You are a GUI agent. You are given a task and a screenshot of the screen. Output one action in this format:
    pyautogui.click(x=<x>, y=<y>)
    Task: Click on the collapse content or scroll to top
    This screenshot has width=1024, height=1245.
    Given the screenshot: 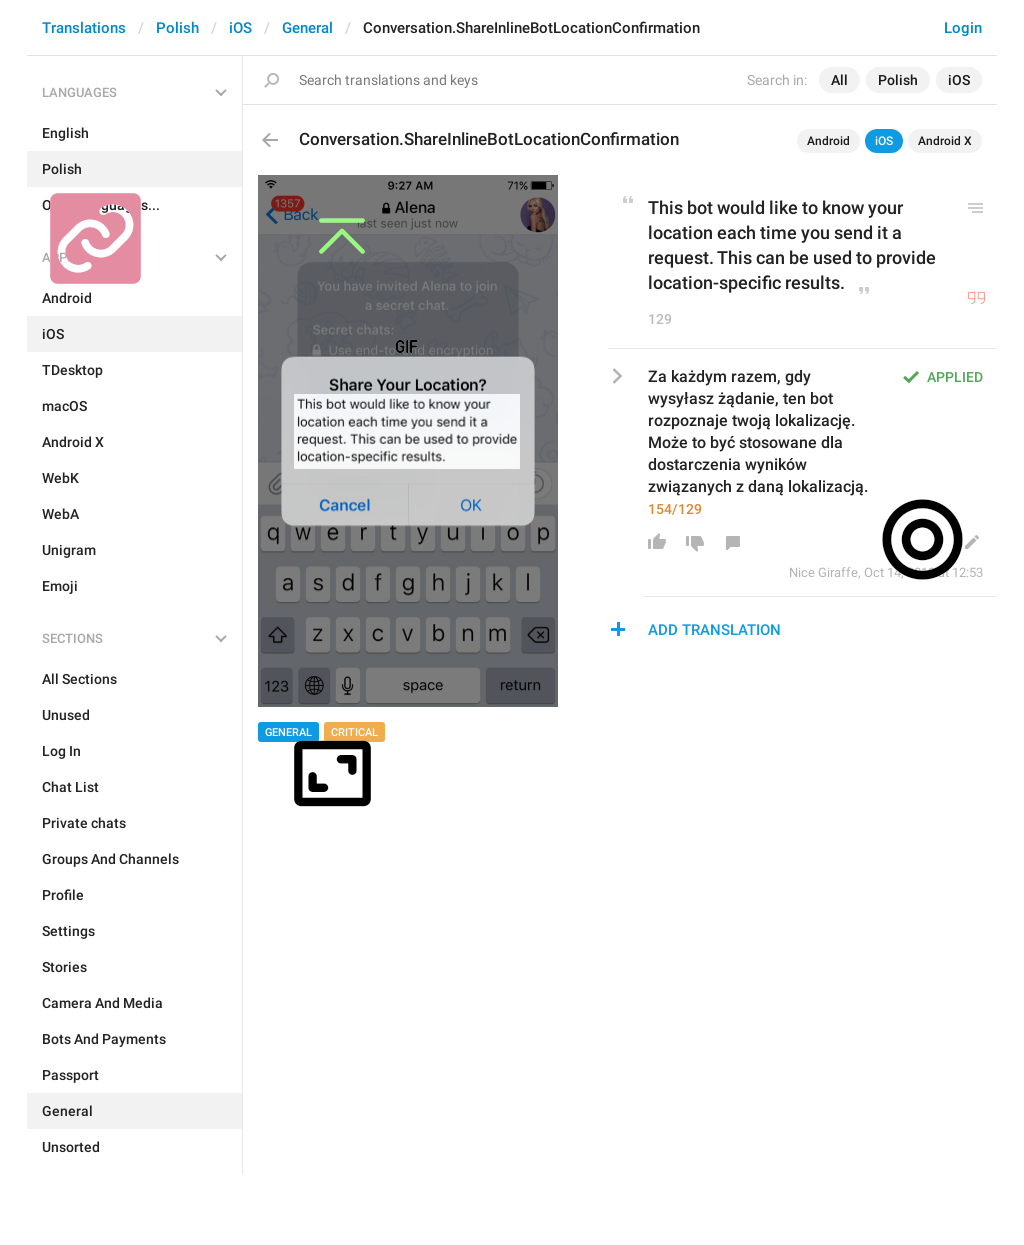 What is the action you would take?
    pyautogui.click(x=342, y=235)
    